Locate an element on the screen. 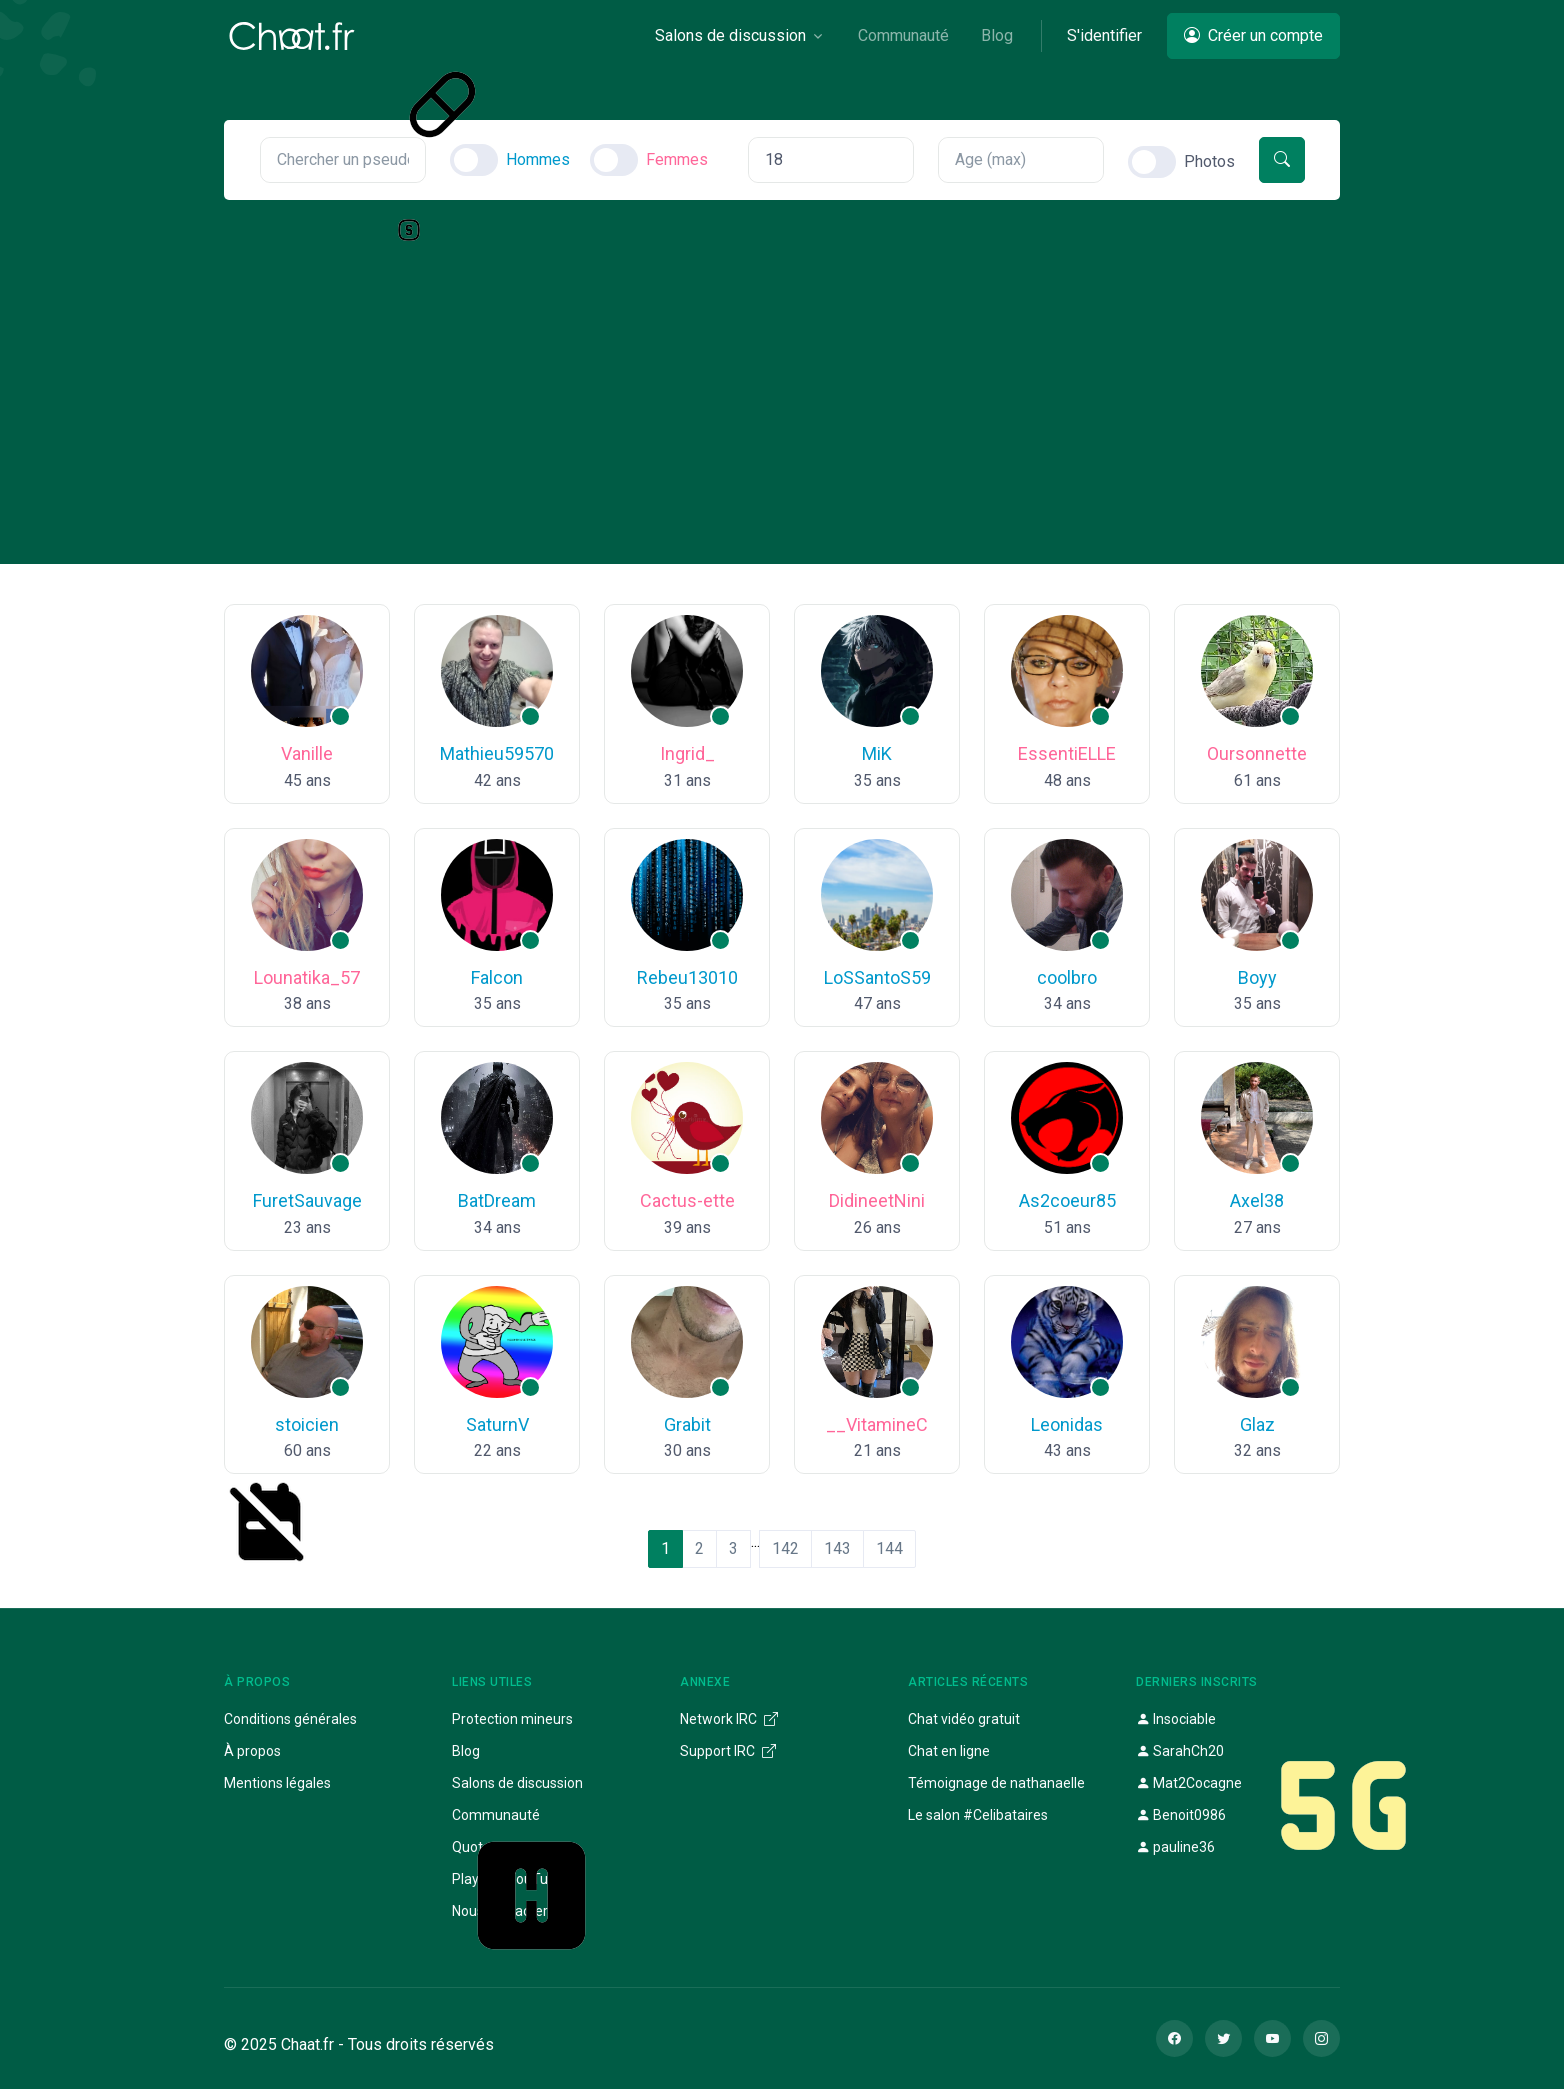  no backpacks allowed is located at coordinates (269, 1521).